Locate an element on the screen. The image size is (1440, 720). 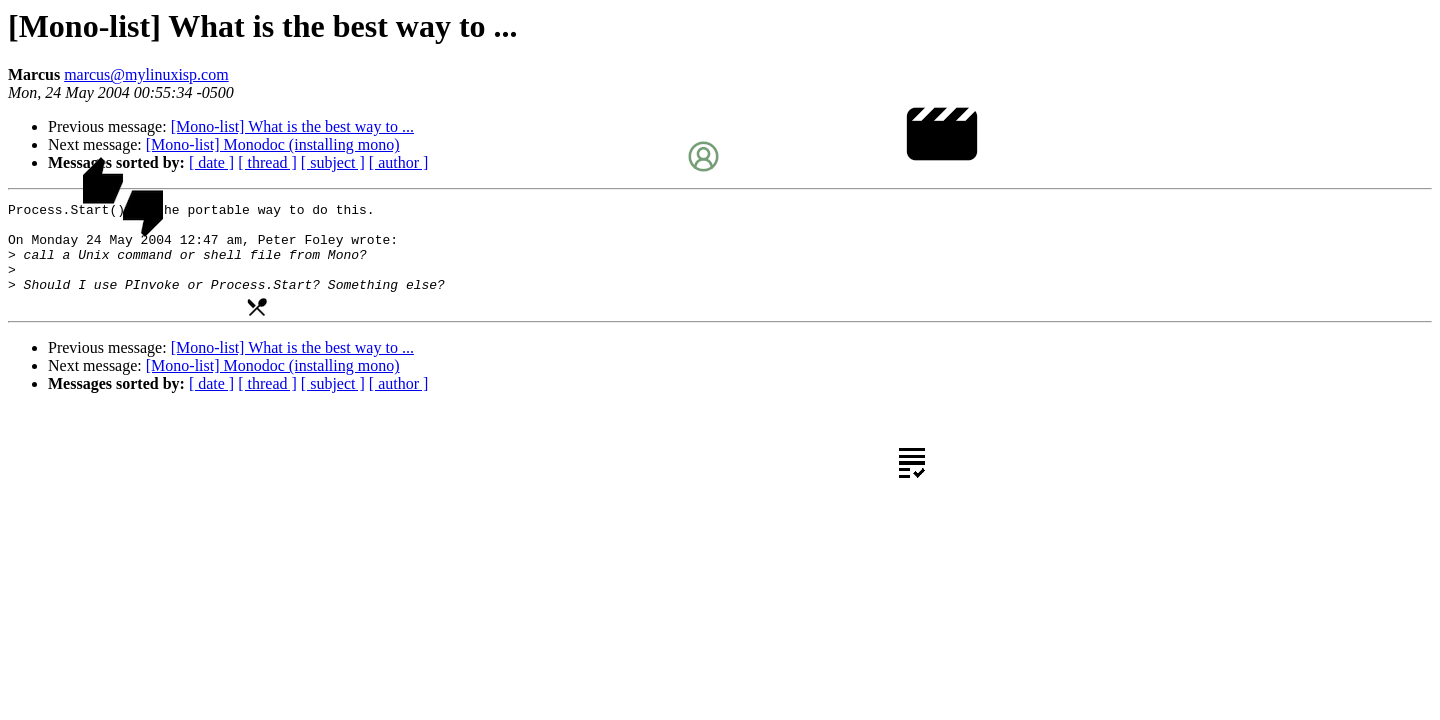
access video or film content is located at coordinates (942, 134).